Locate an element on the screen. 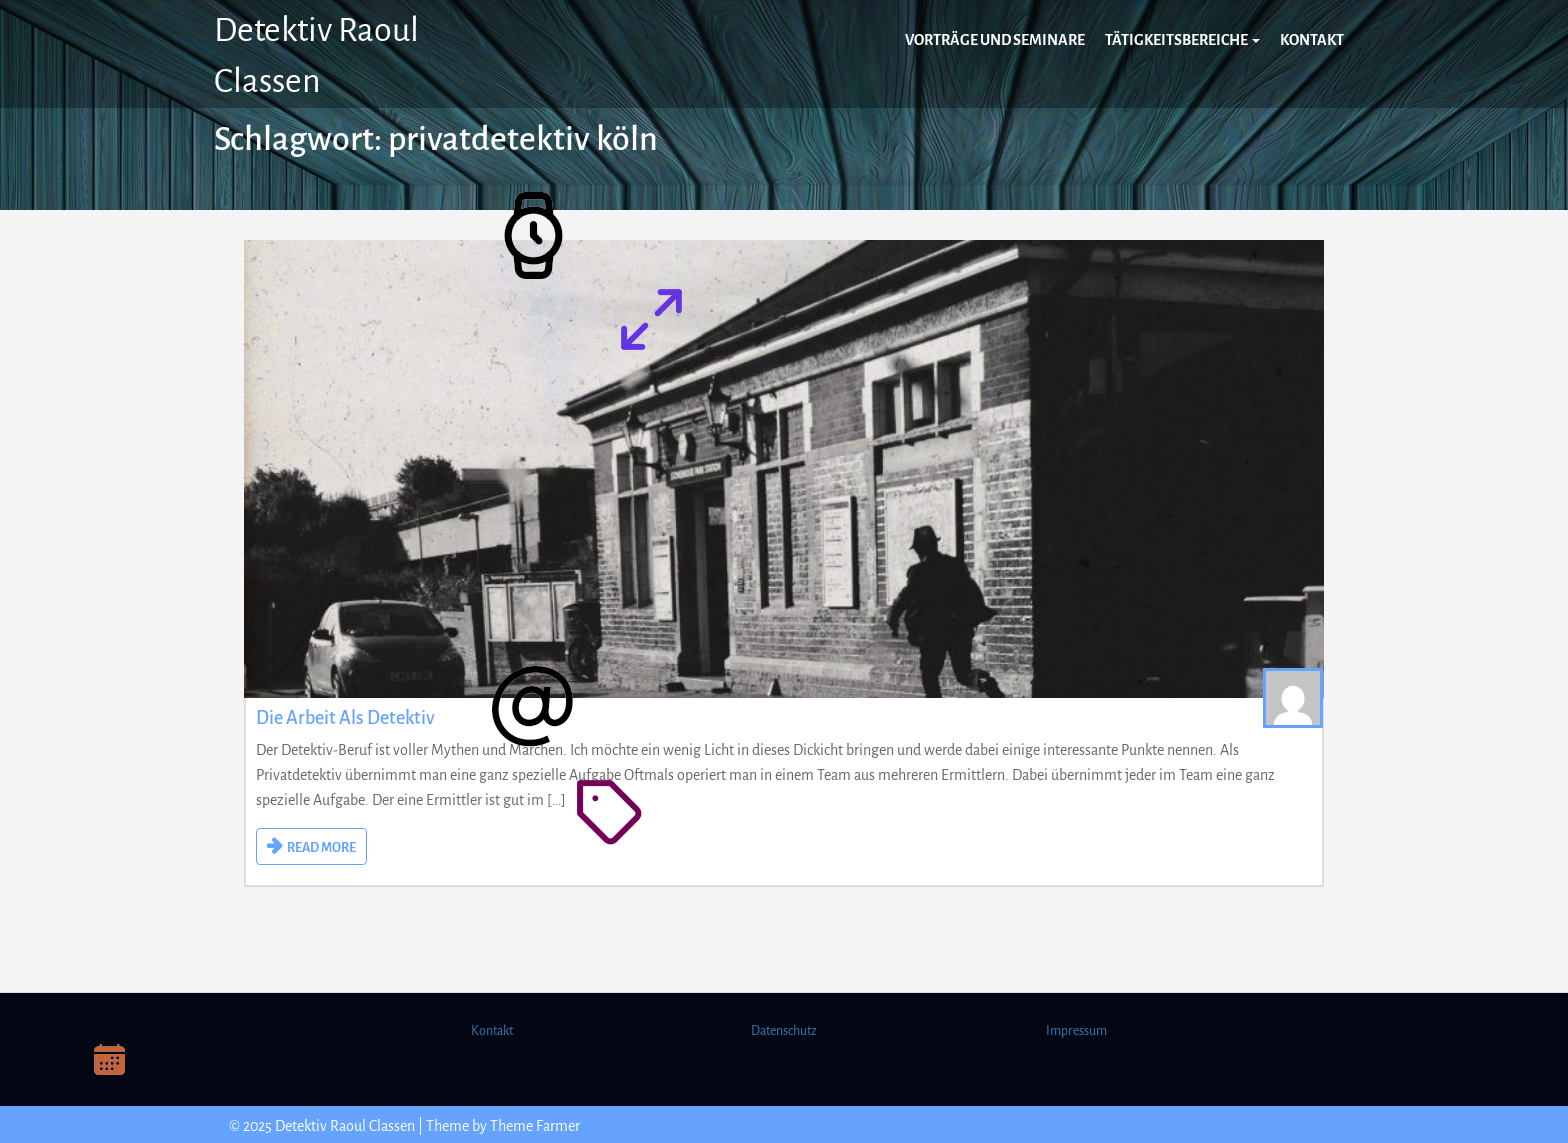 This screenshot has width=1568, height=1143. expand content to full screen is located at coordinates (651, 319).